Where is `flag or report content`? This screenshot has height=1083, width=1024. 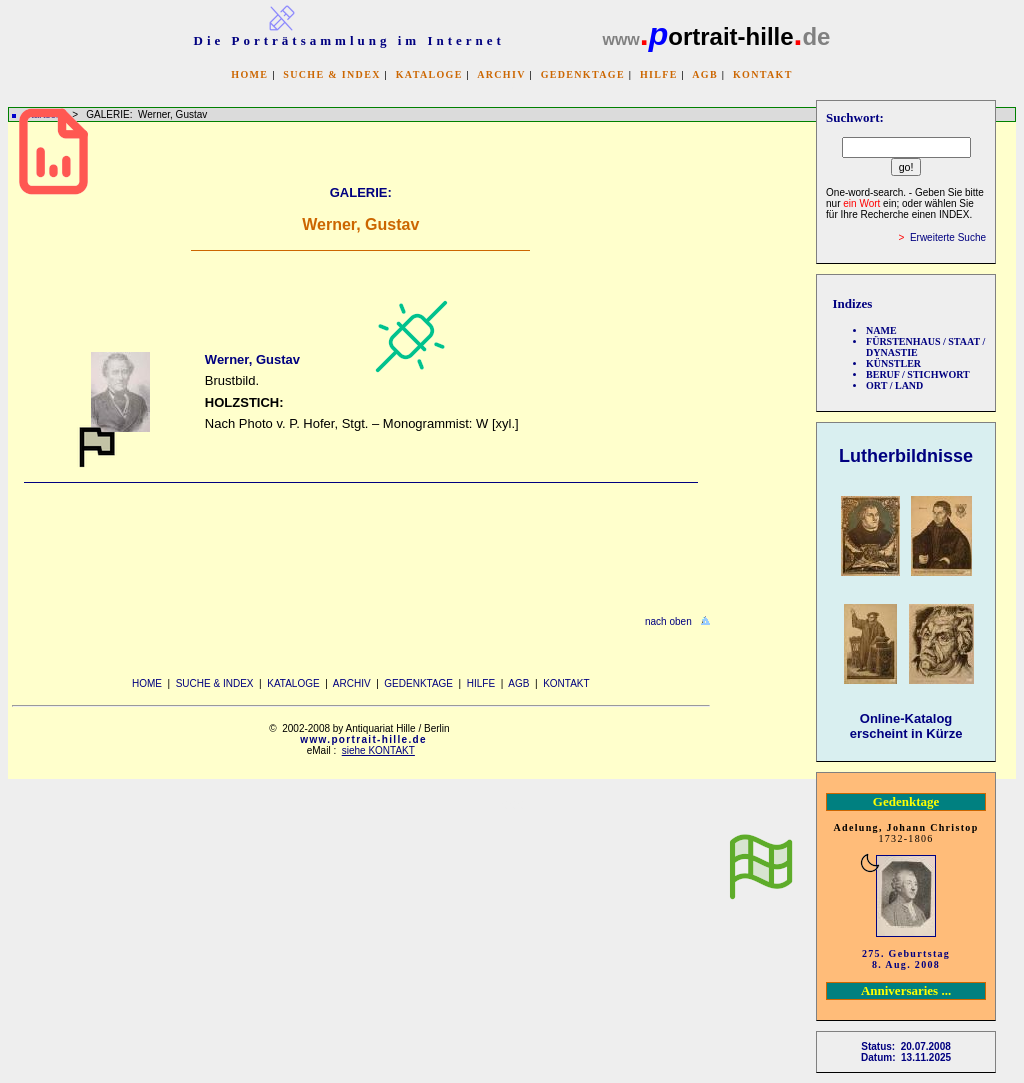
flag or report content is located at coordinates (96, 446).